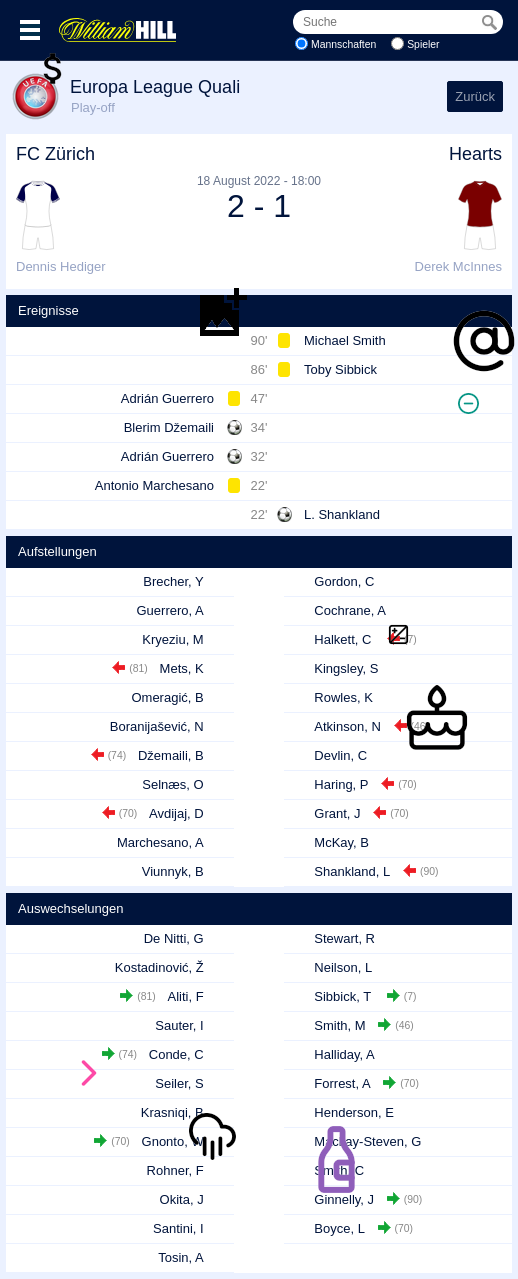  I want to click on add a new photo to your gallery, so click(222, 313).